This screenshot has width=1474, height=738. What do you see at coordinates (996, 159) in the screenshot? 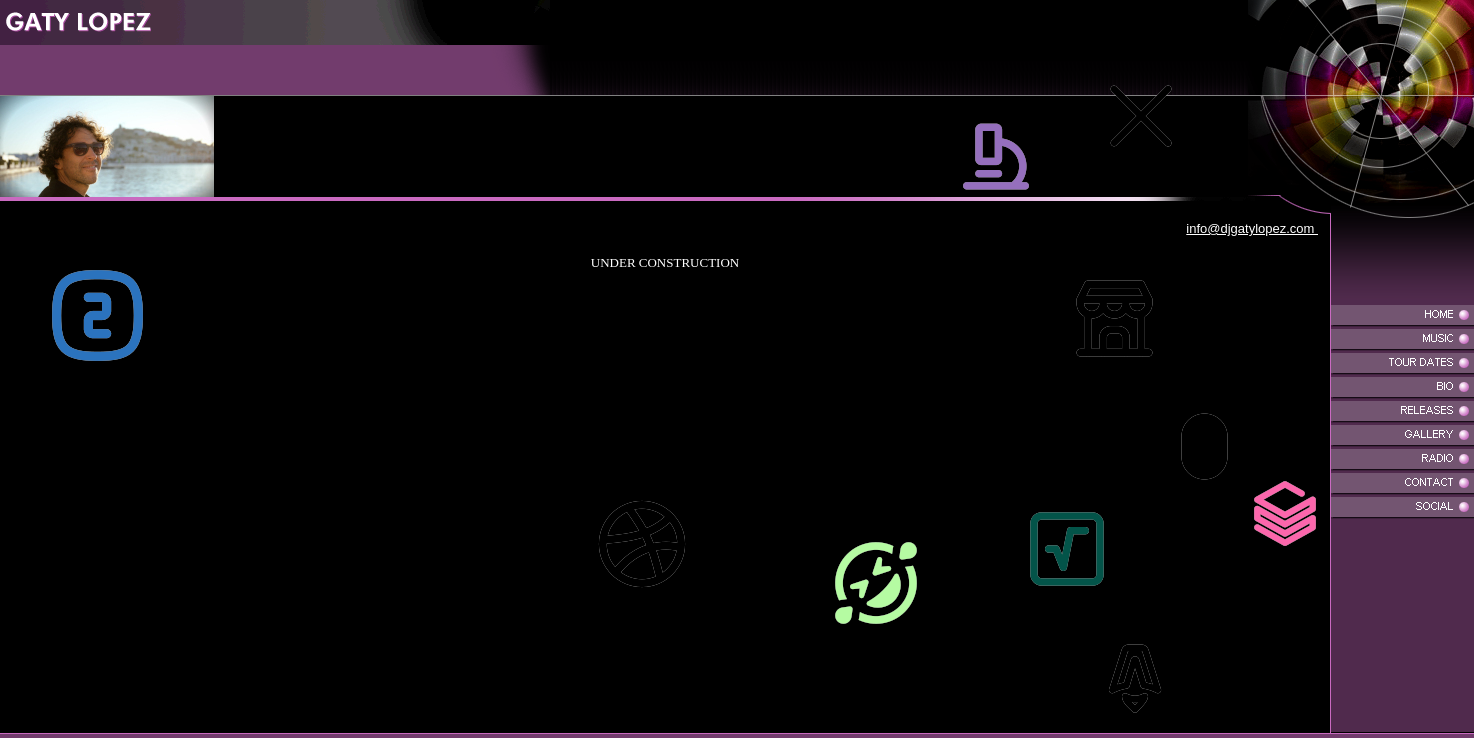
I see `access research or laboratory tools` at bounding box center [996, 159].